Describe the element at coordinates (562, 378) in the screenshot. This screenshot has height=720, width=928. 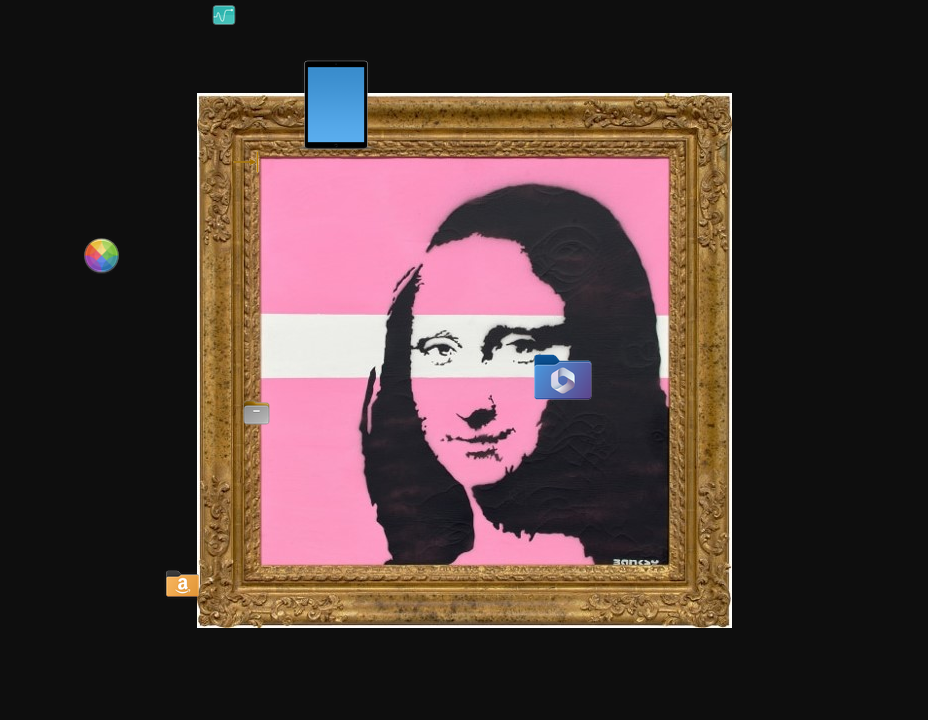
I see `open Microsoft 365 files folder` at that location.